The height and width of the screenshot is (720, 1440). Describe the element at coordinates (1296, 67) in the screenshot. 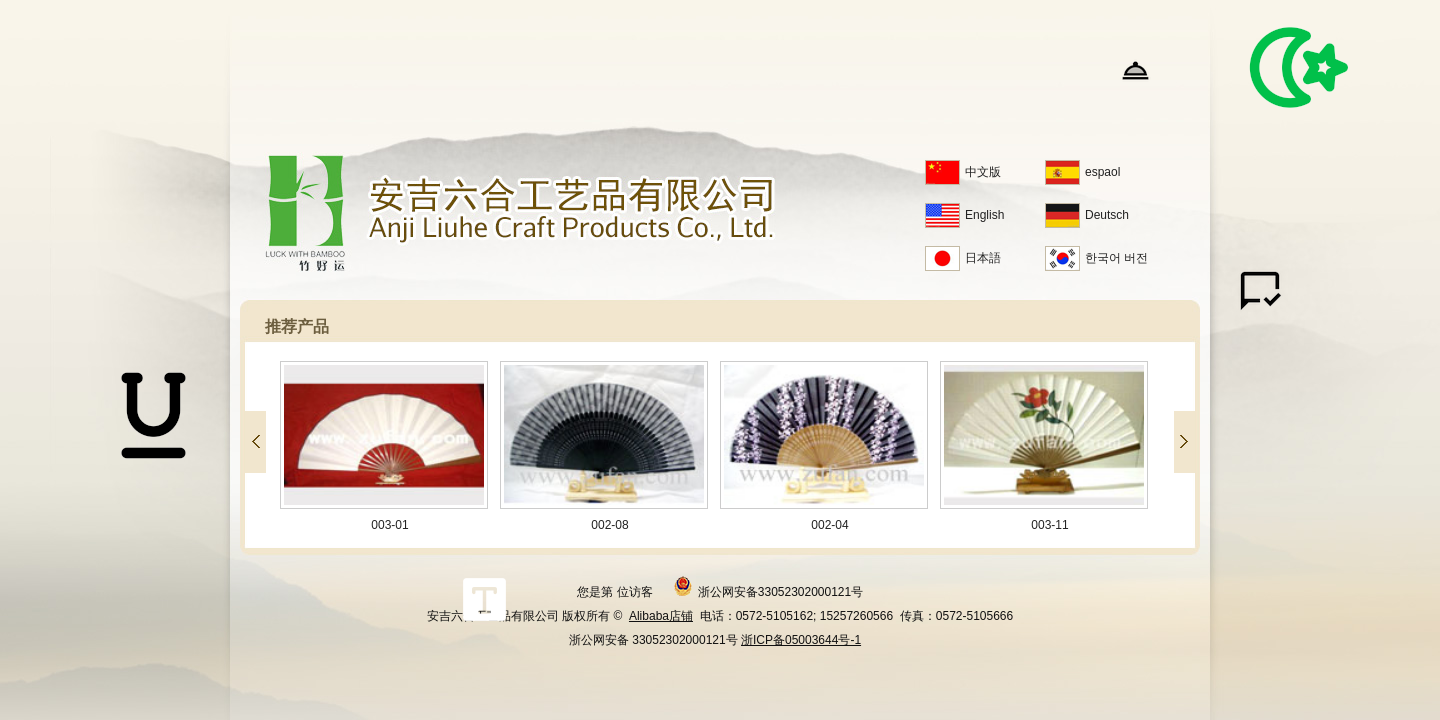

I see `indicates Islamic religious content or settings` at that location.